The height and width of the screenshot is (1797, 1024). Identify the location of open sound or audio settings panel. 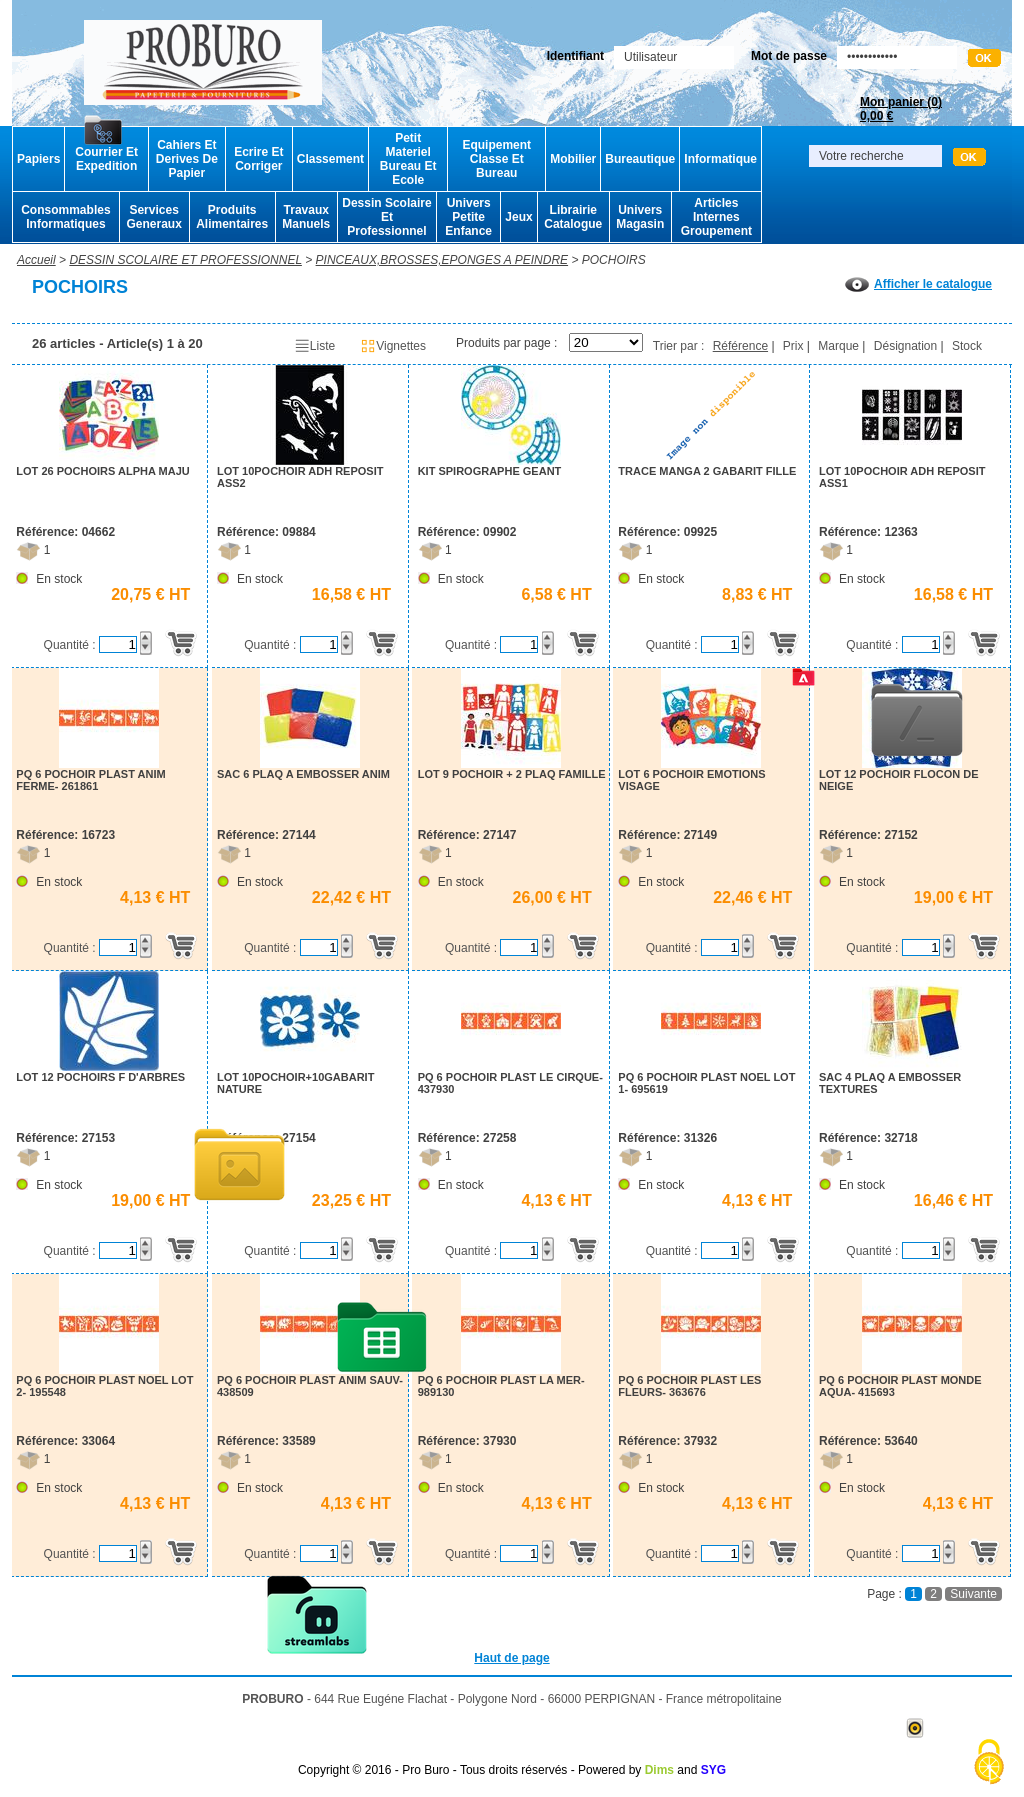
(915, 1728).